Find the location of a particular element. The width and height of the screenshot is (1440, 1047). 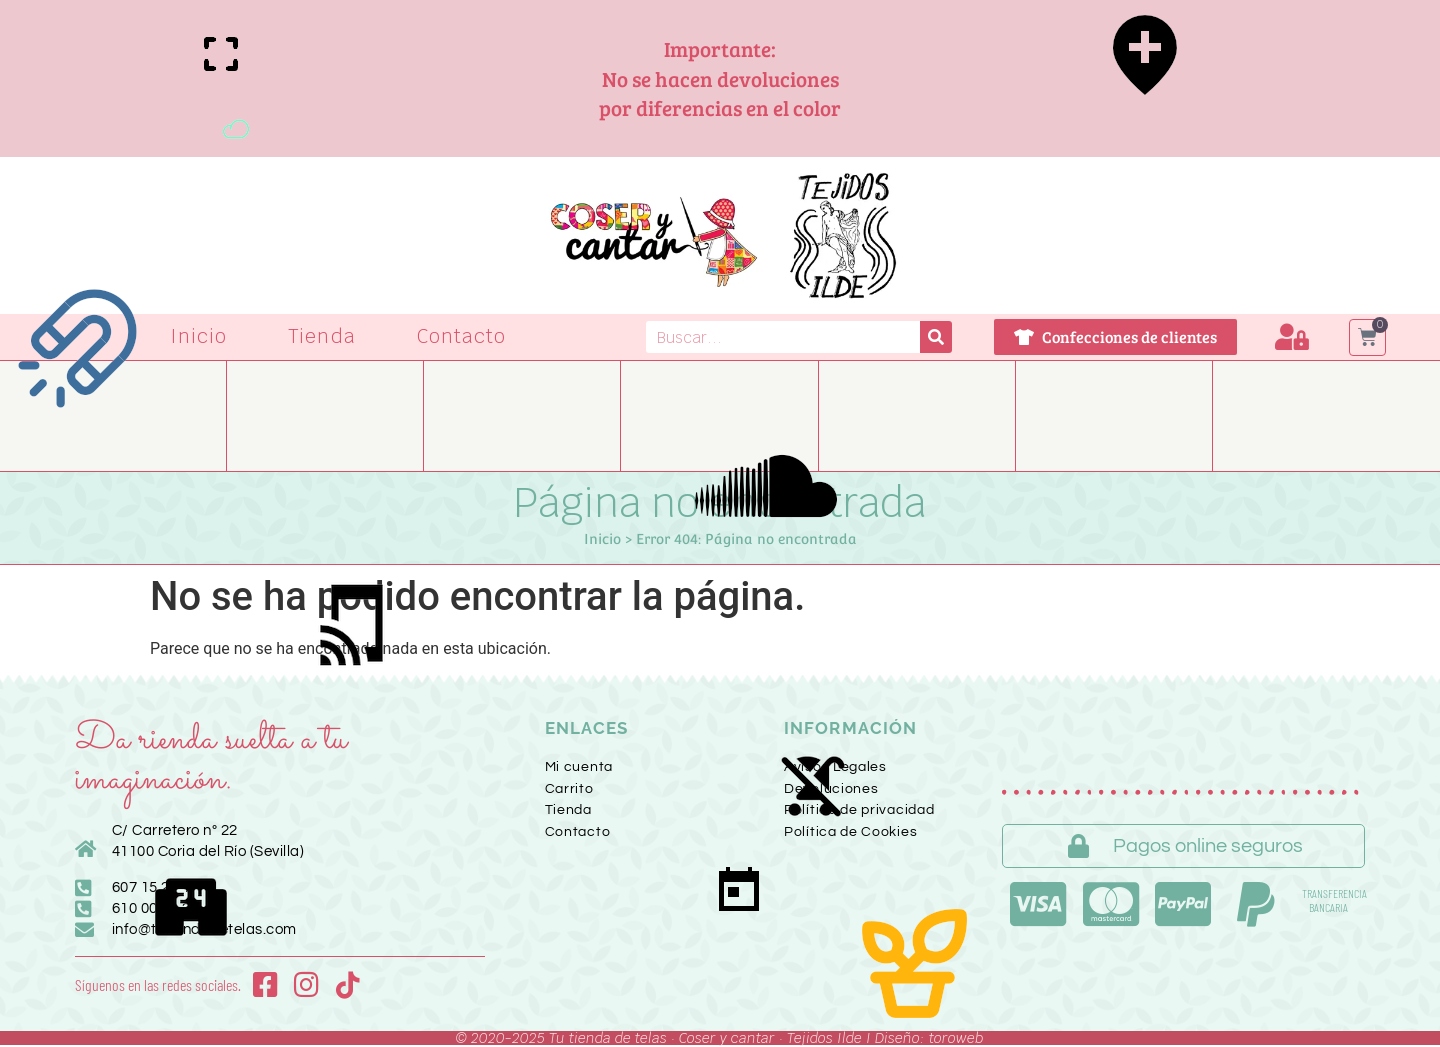

indicates strollers are not permitted in this area is located at coordinates (813, 784).